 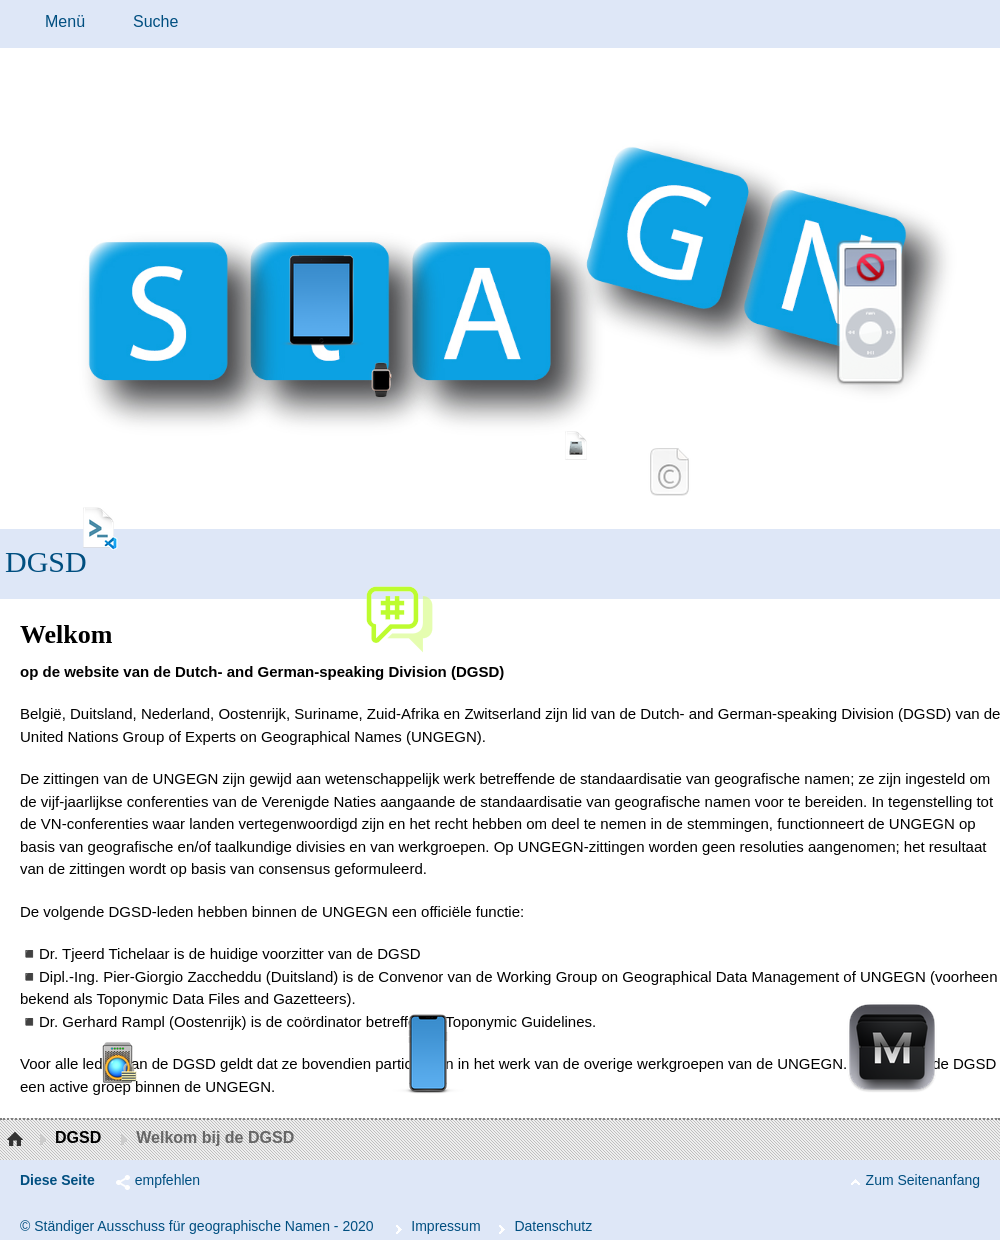 I want to click on indicates a connected iPad with cellular capability, so click(x=321, y=299).